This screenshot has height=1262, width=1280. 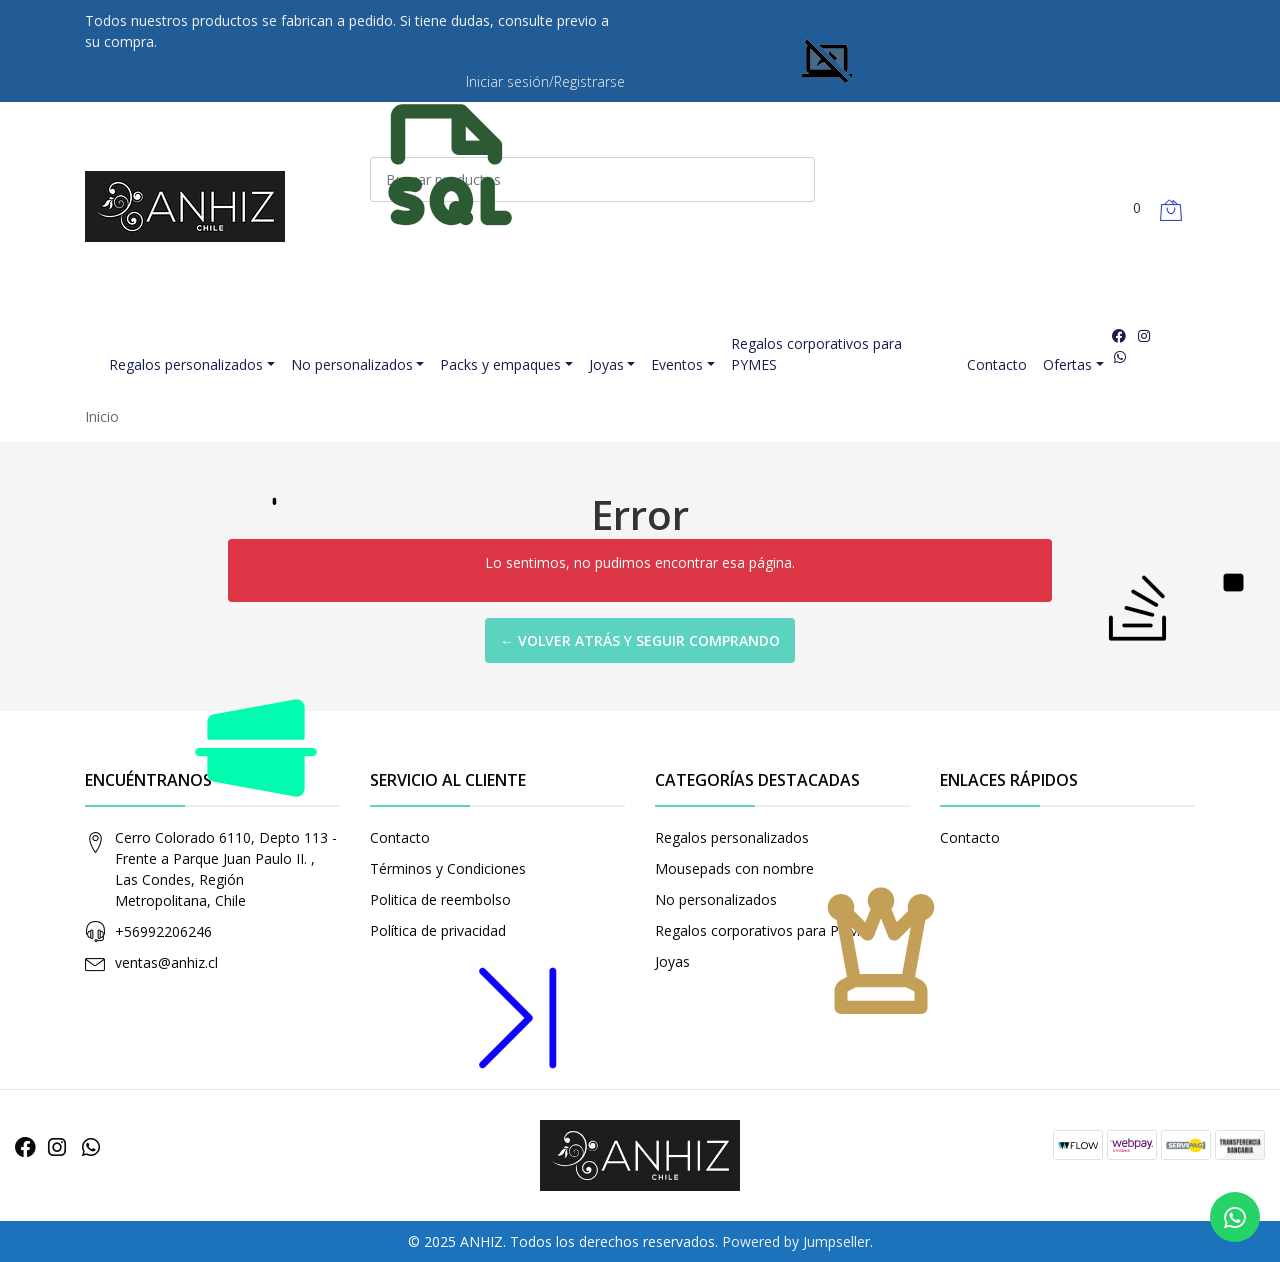 What do you see at coordinates (446, 169) in the screenshot?
I see `open or view an SQL database file` at bounding box center [446, 169].